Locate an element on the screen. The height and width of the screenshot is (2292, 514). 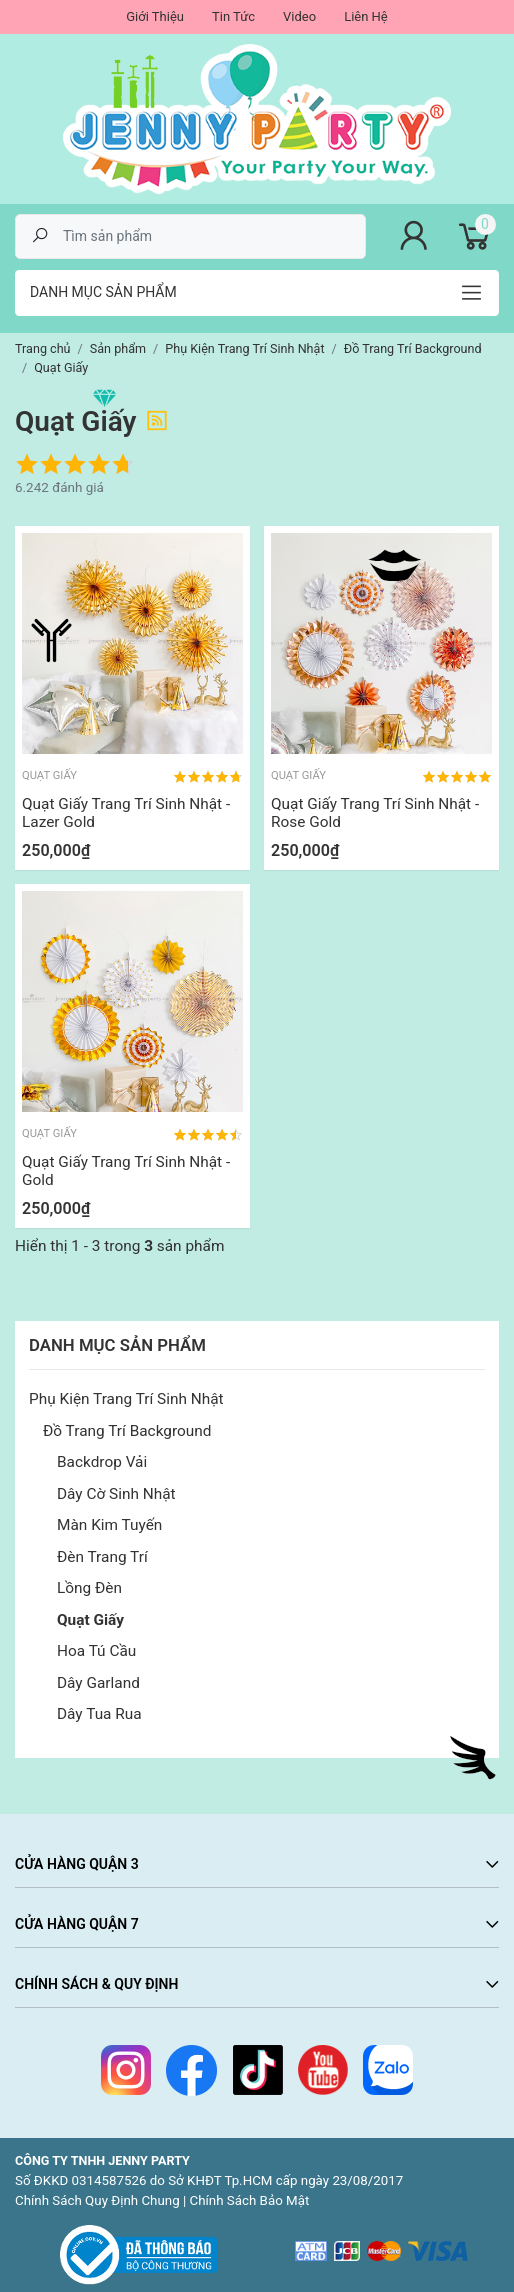
view immune system or antibody information is located at coordinates (51, 640).